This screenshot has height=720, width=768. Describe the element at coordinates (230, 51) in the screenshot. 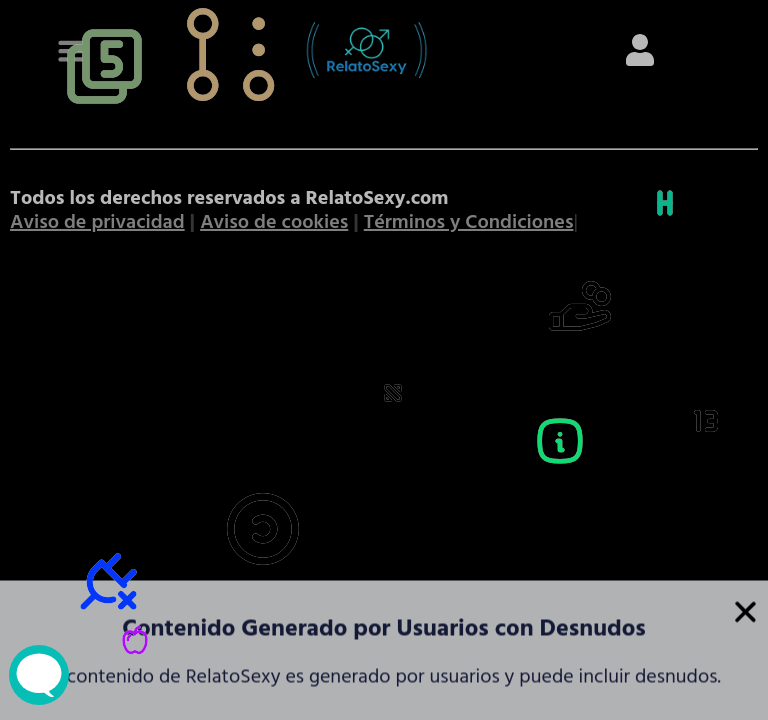

I see `draft pull request awaiting review` at that location.